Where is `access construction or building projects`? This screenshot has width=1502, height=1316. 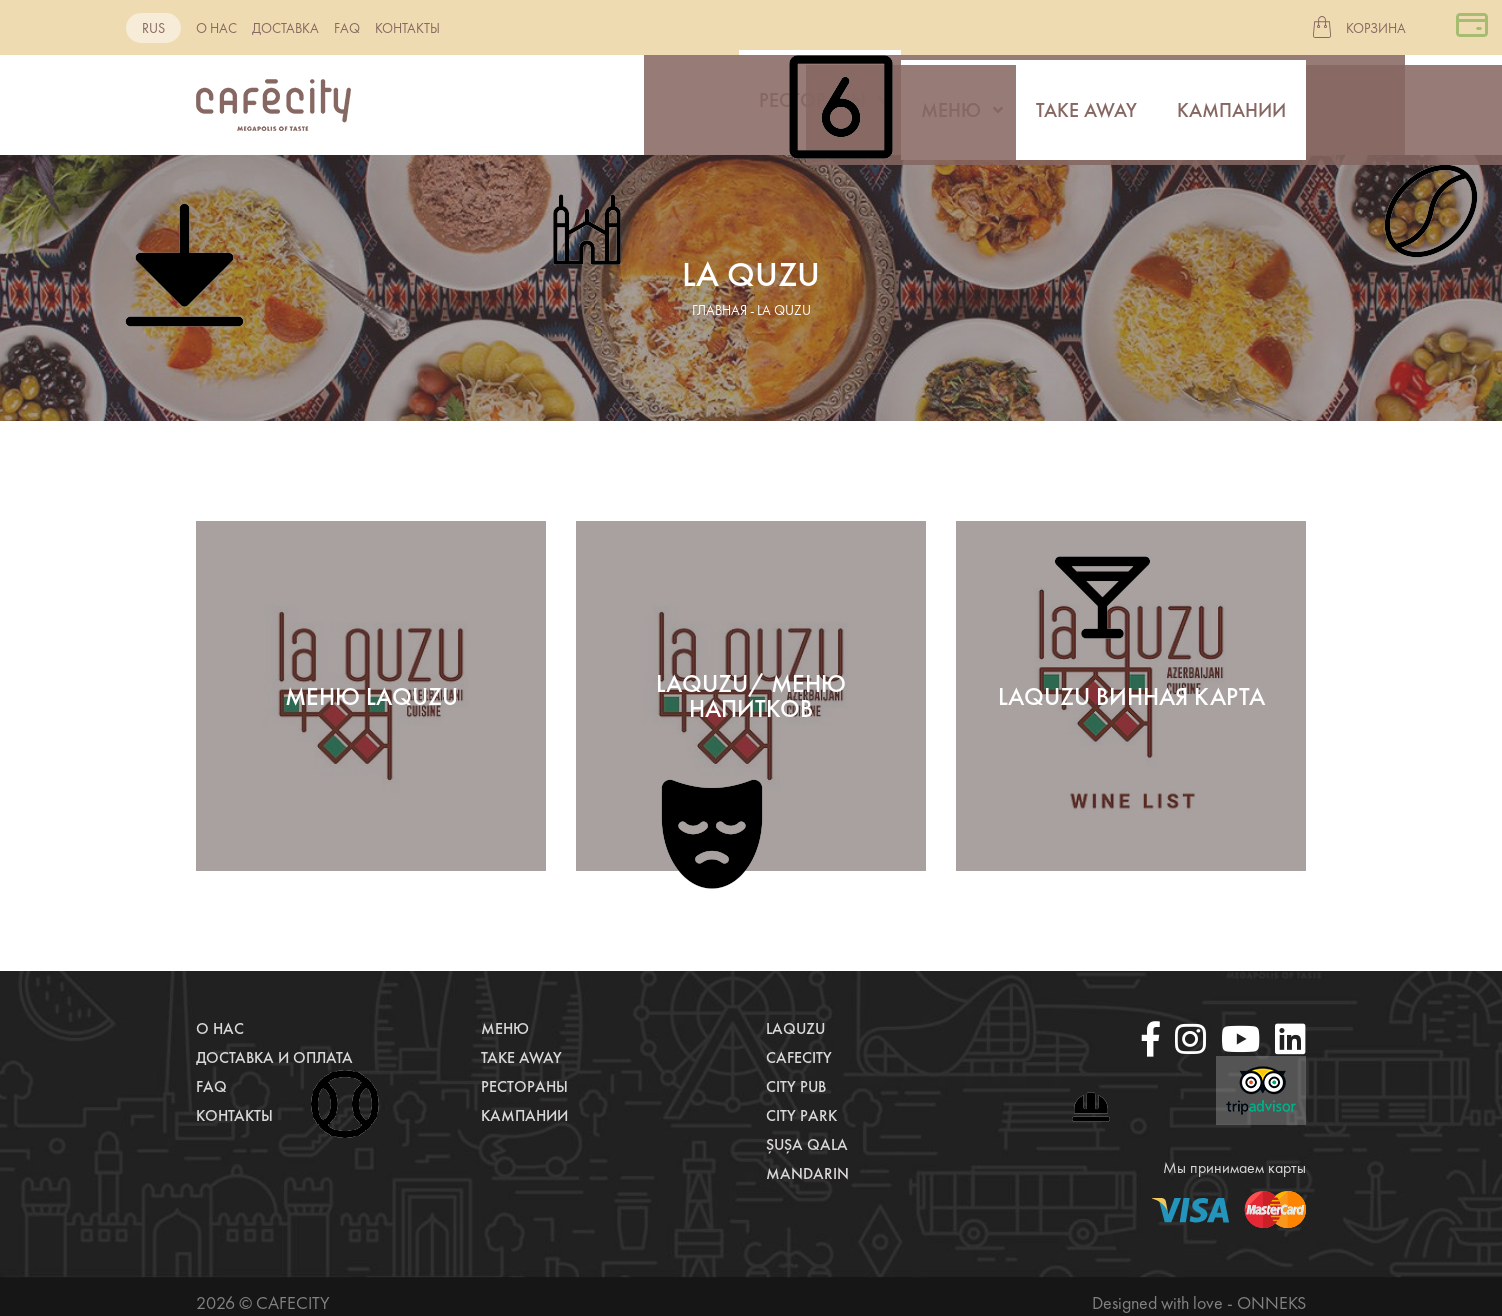
access construction or building projects is located at coordinates (1091, 1107).